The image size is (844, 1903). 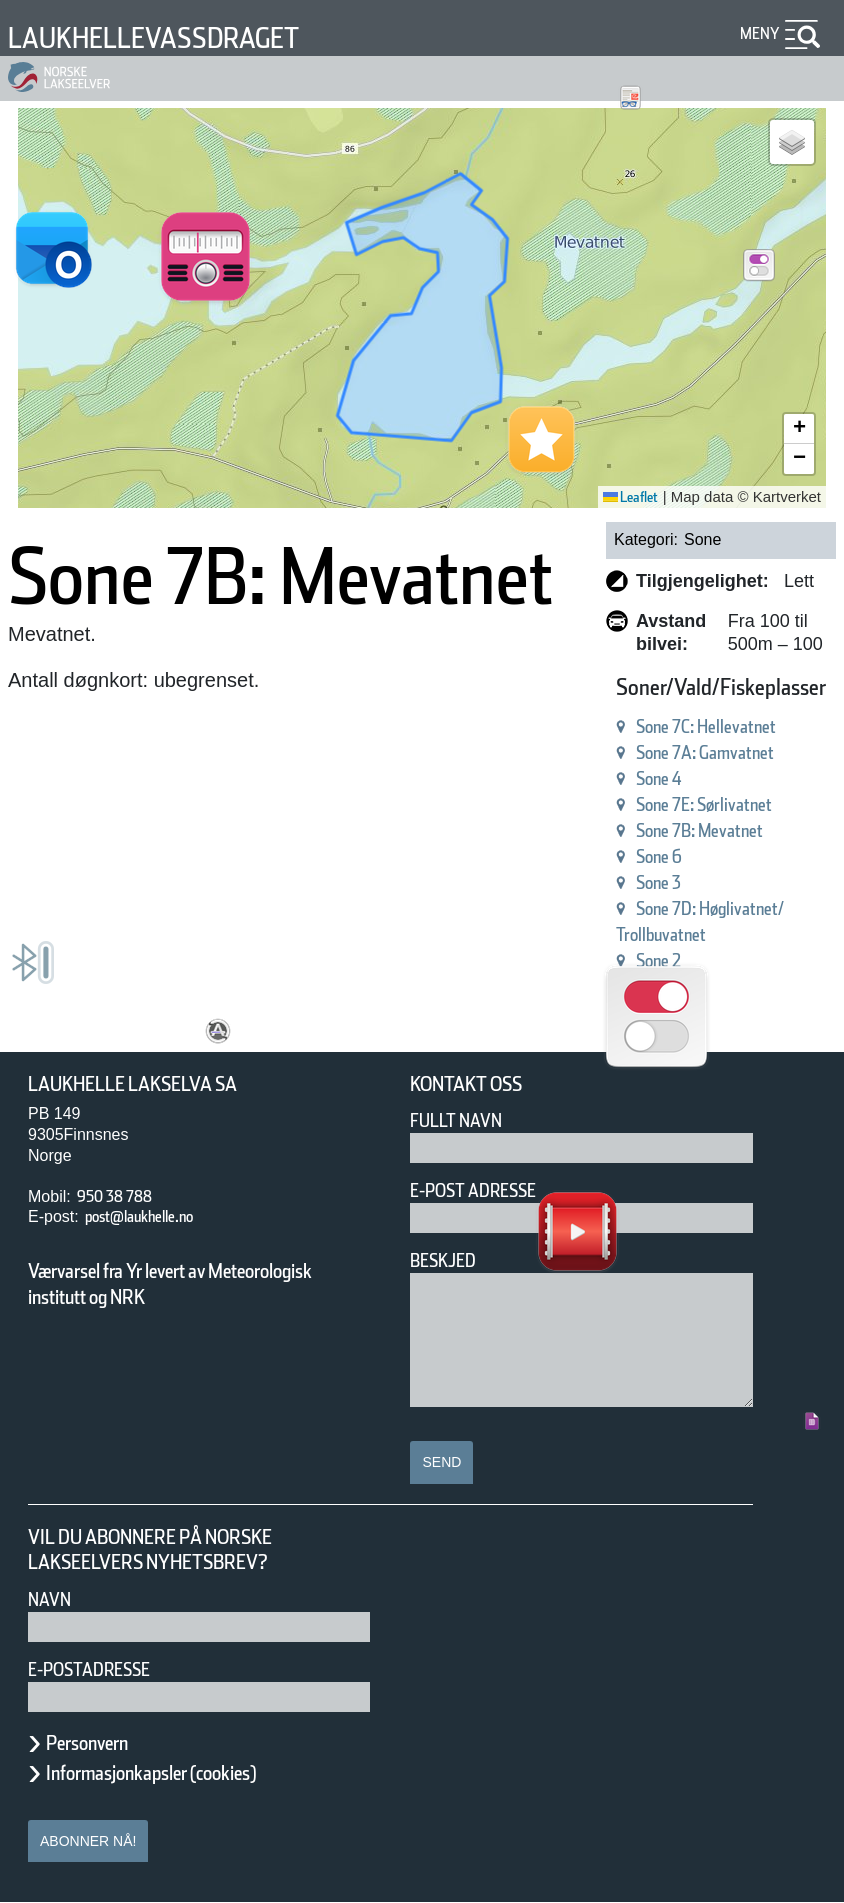 What do you see at coordinates (577, 1231) in the screenshot?
I see `open tubefeeder video subscription app` at bounding box center [577, 1231].